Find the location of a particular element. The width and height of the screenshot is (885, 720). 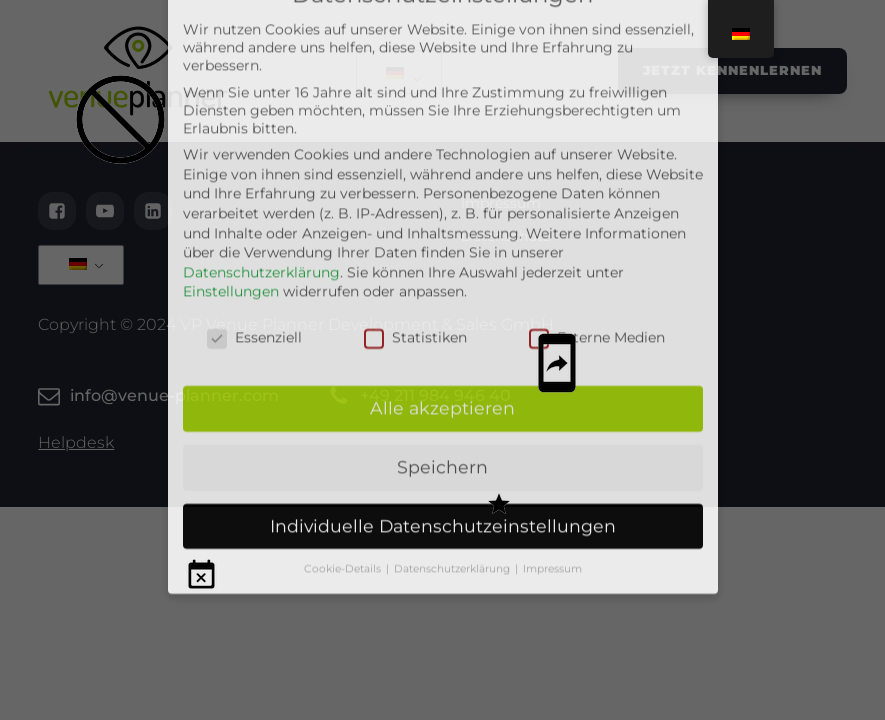

share your mobile screen with others is located at coordinates (557, 363).